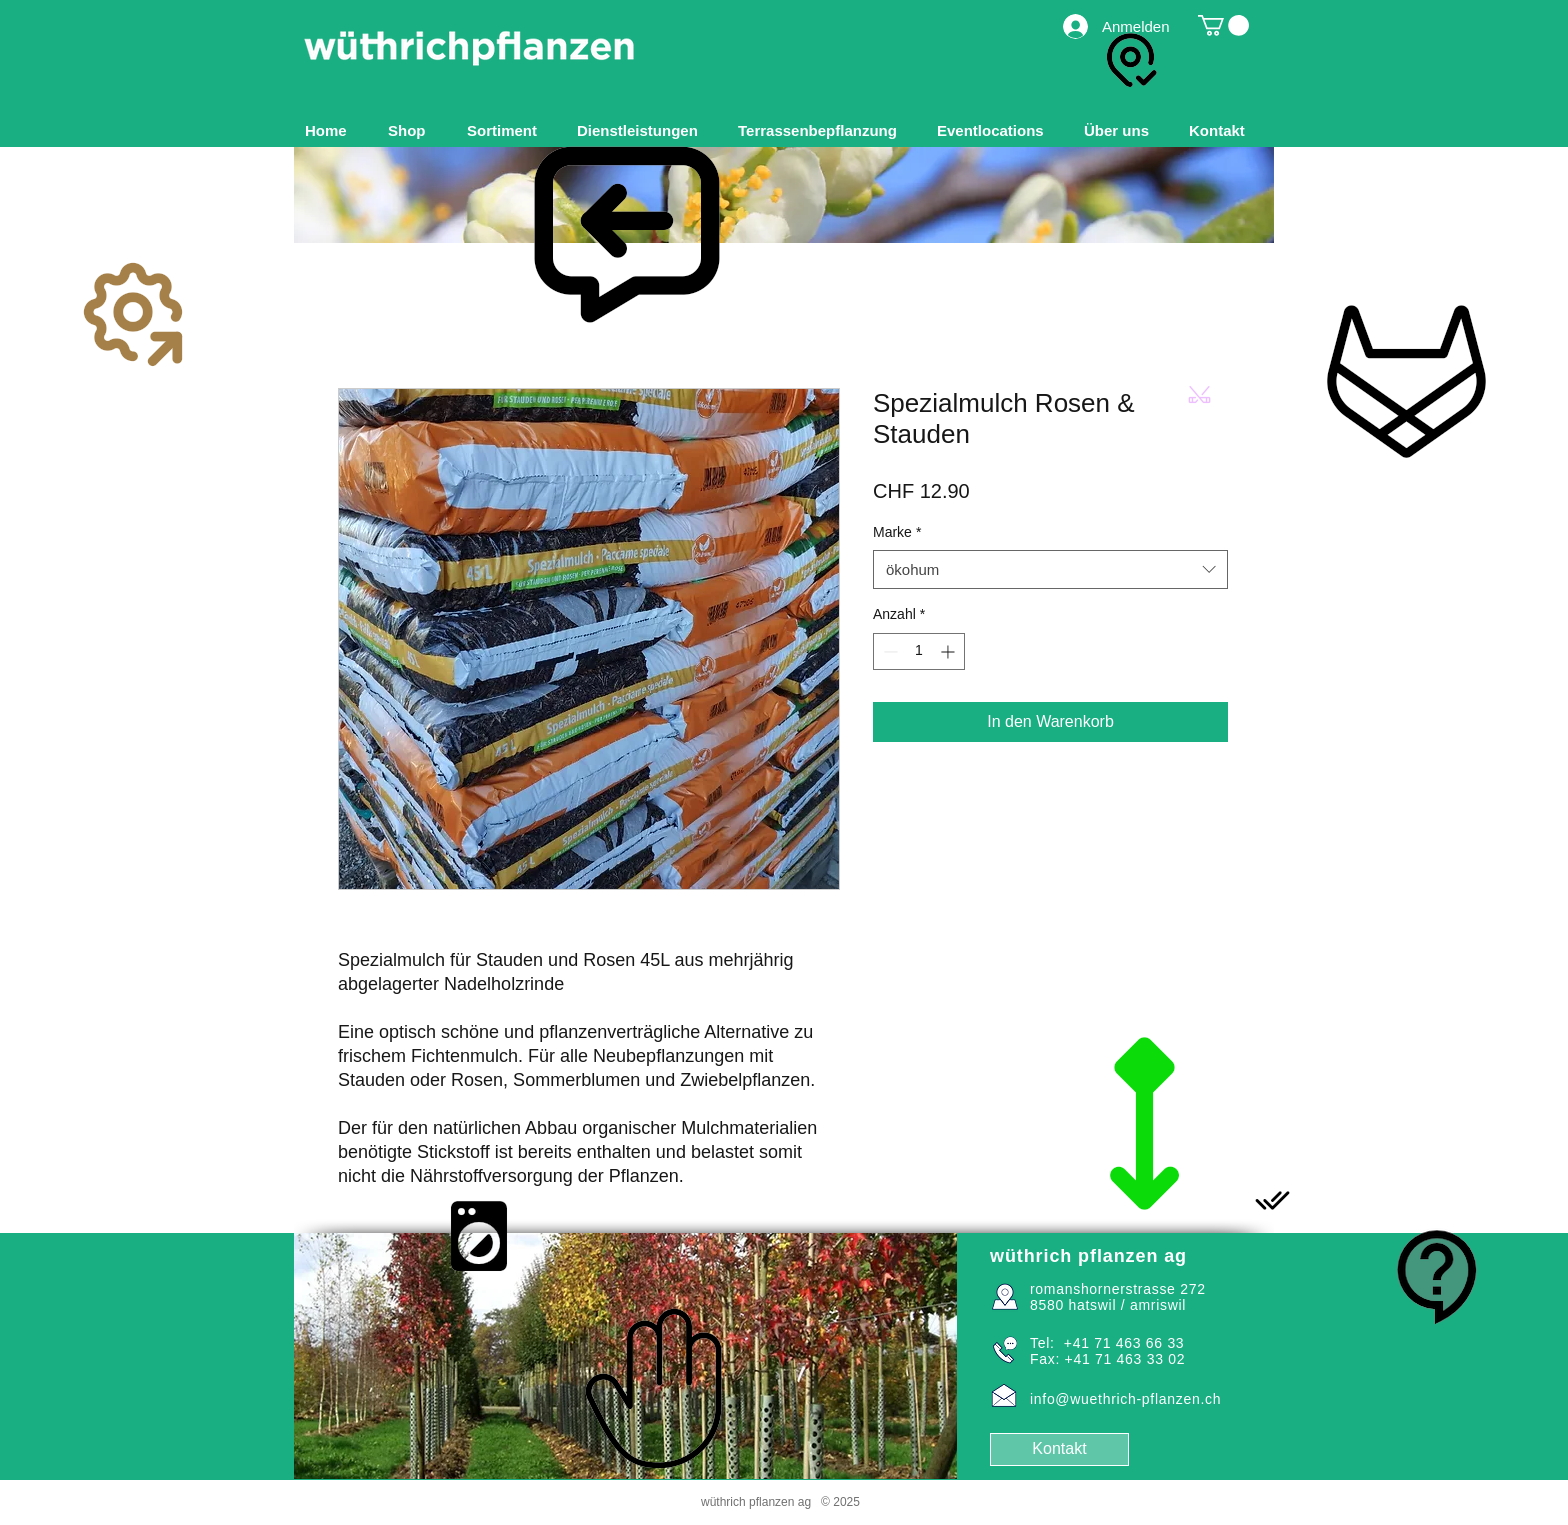 Image resolution: width=1568 pixels, height=1525 pixels. What do you see at coordinates (133, 312) in the screenshot?
I see `share app or system settings` at bounding box center [133, 312].